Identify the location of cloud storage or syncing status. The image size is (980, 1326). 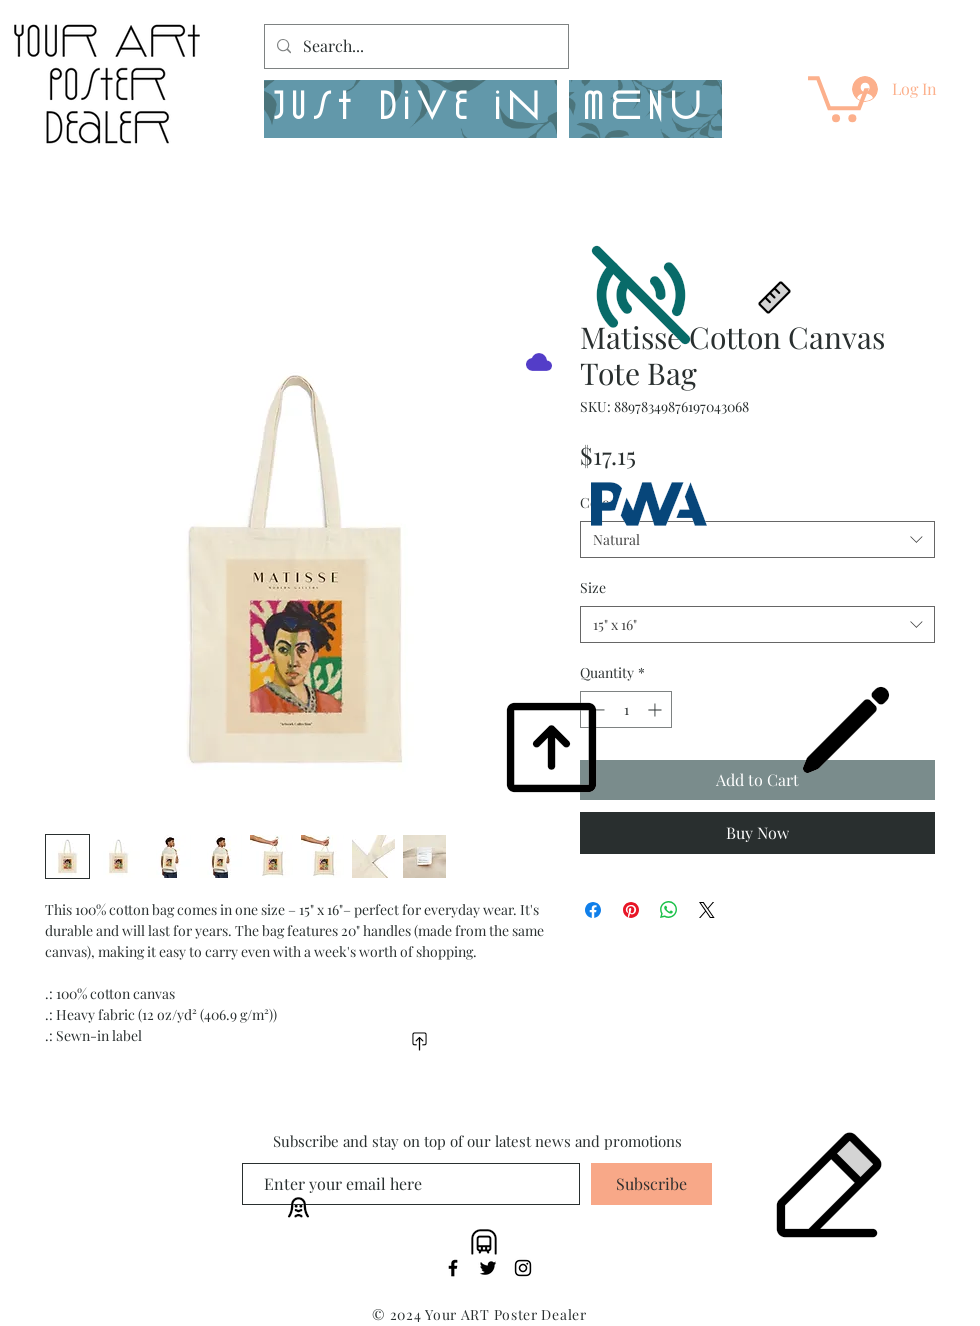
(539, 362).